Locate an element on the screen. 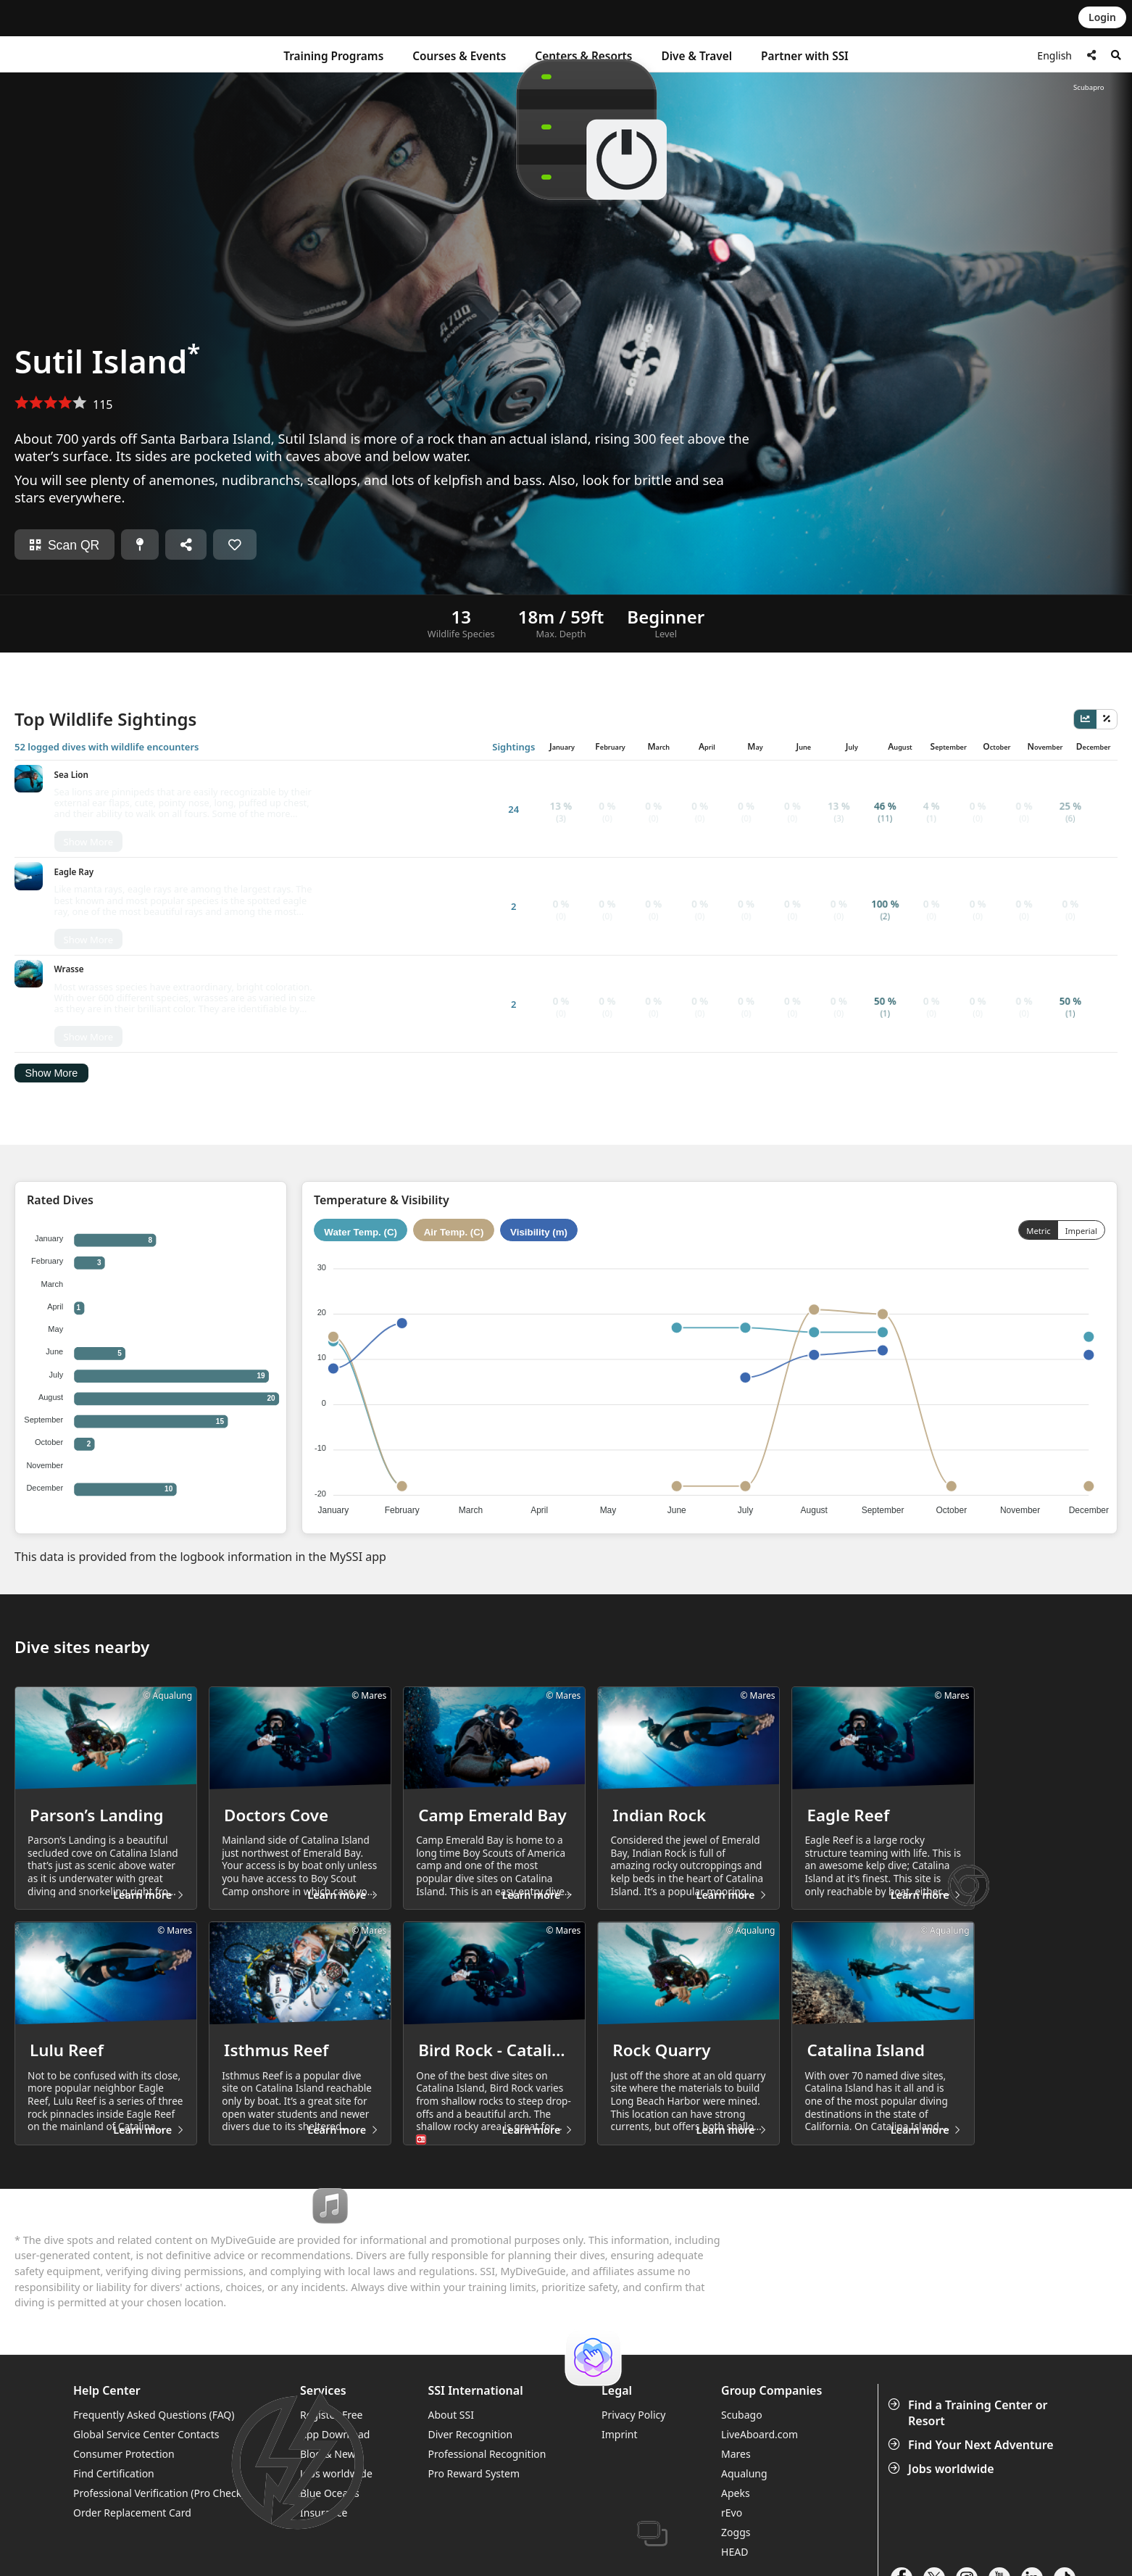 This screenshot has width=1132, height=2576. open monophony music player app is located at coordinates (421, 2140).